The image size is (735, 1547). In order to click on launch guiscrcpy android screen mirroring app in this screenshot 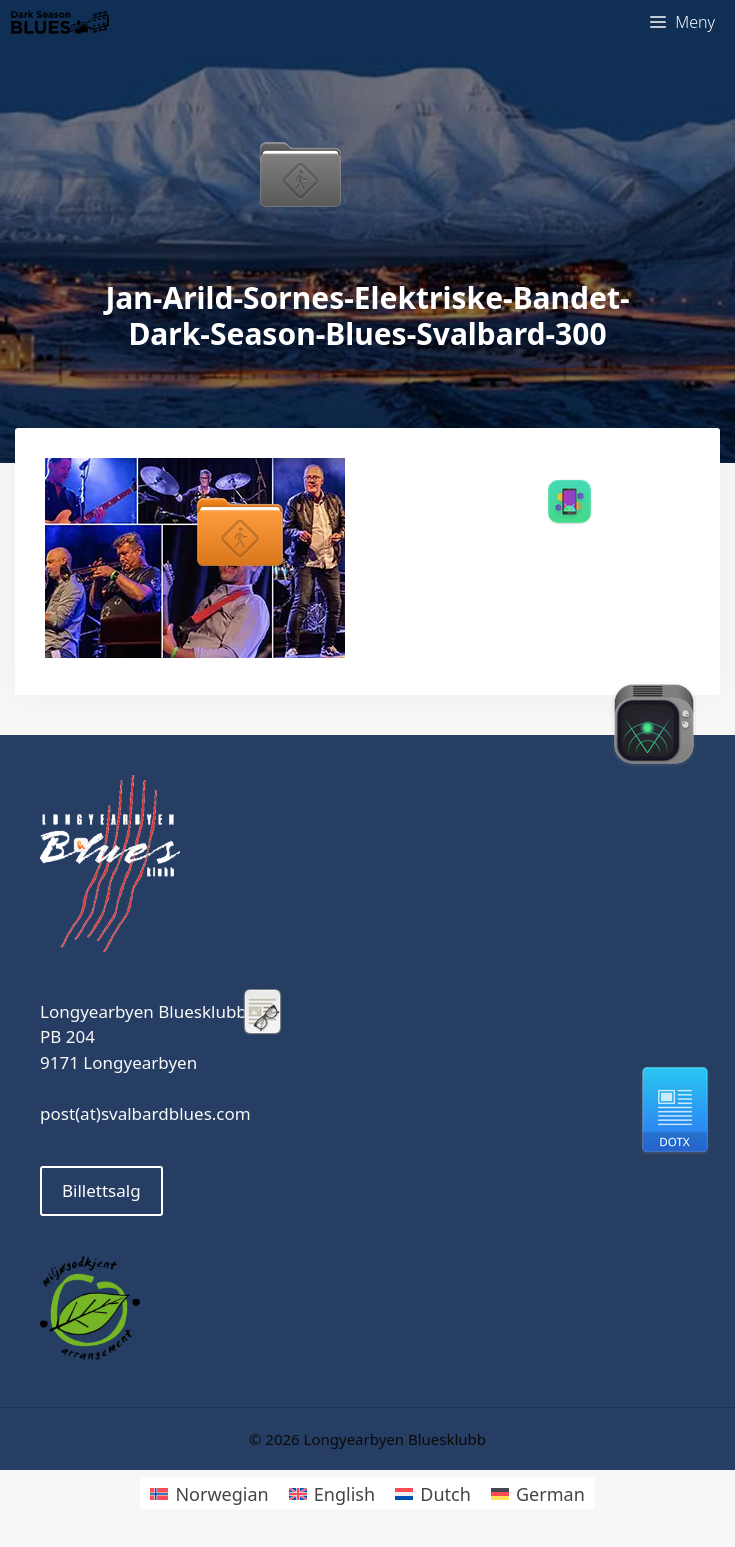, I will do `click(569, 501)`.